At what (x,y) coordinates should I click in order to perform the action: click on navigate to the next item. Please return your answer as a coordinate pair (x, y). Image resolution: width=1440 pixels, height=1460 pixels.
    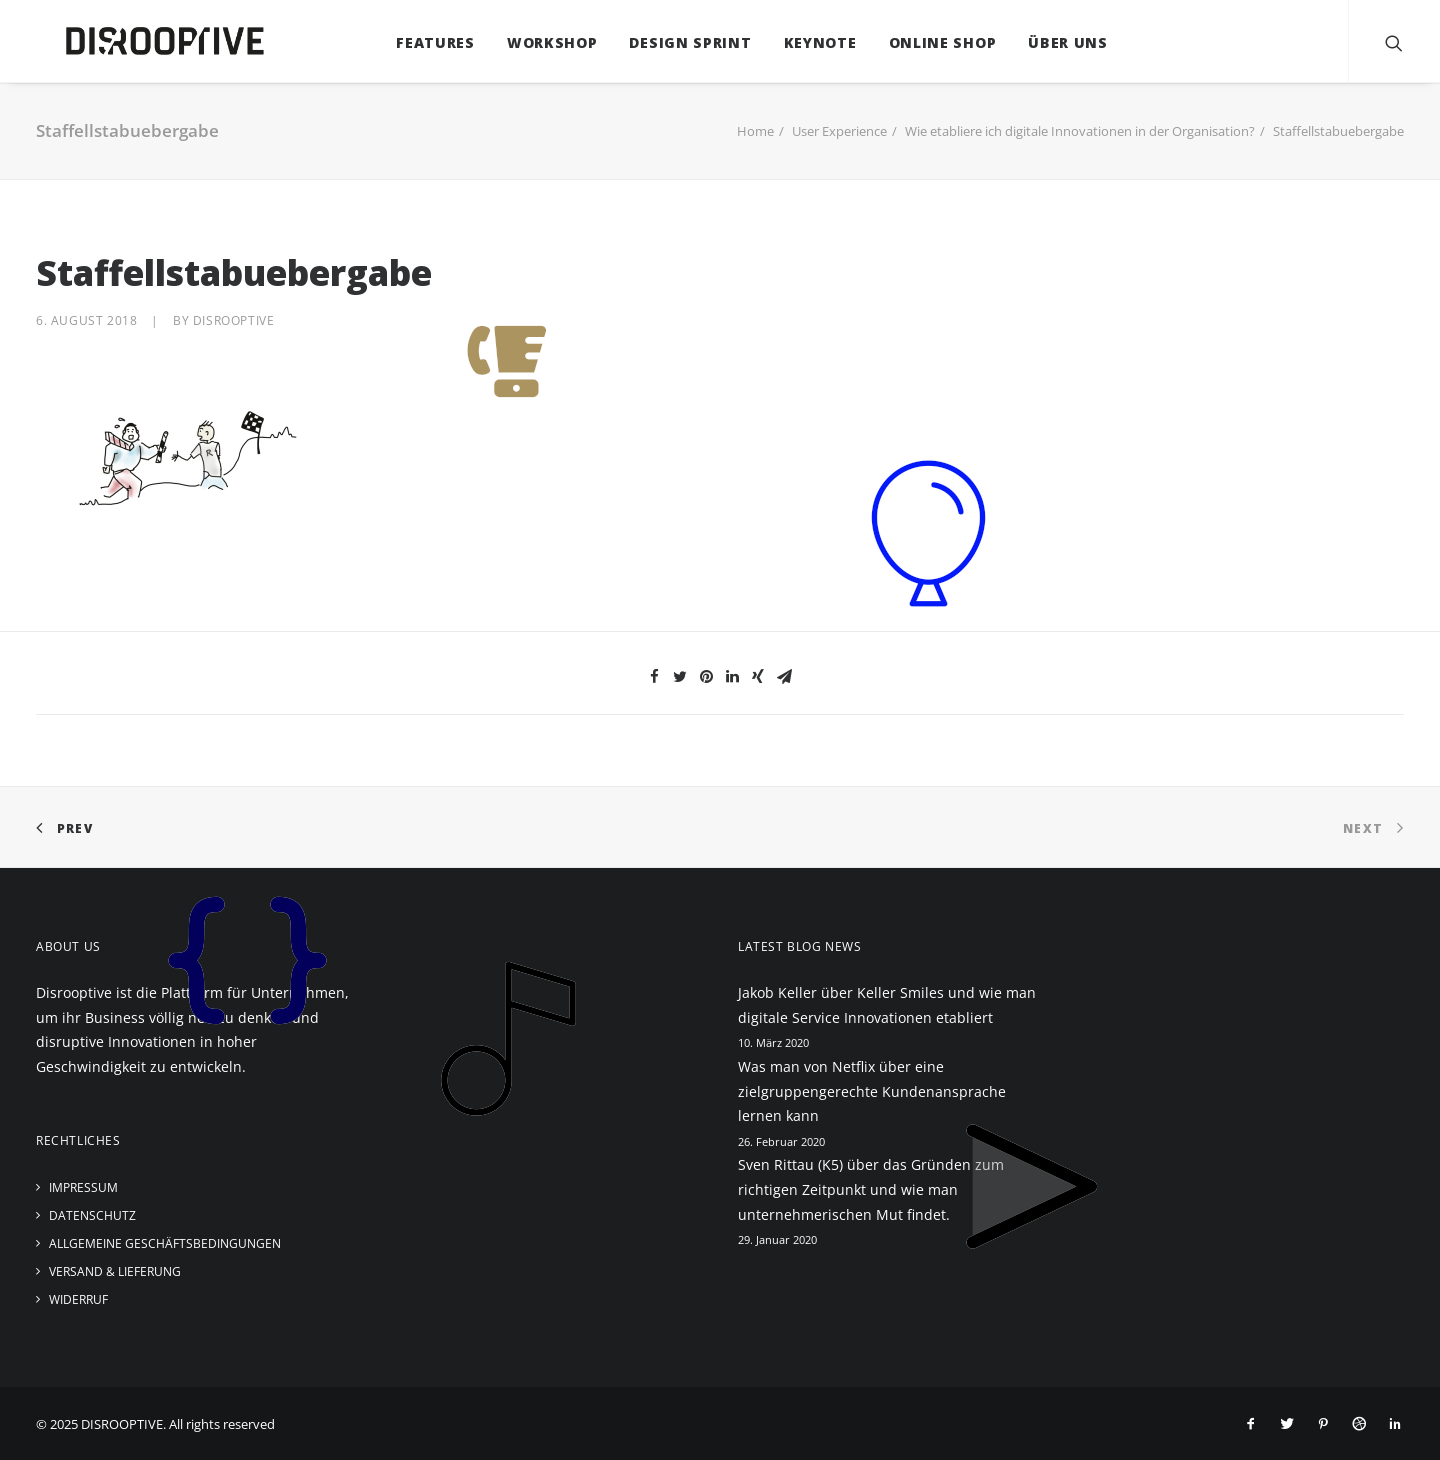
    Looking at the image, I should click on (1022, 1186).